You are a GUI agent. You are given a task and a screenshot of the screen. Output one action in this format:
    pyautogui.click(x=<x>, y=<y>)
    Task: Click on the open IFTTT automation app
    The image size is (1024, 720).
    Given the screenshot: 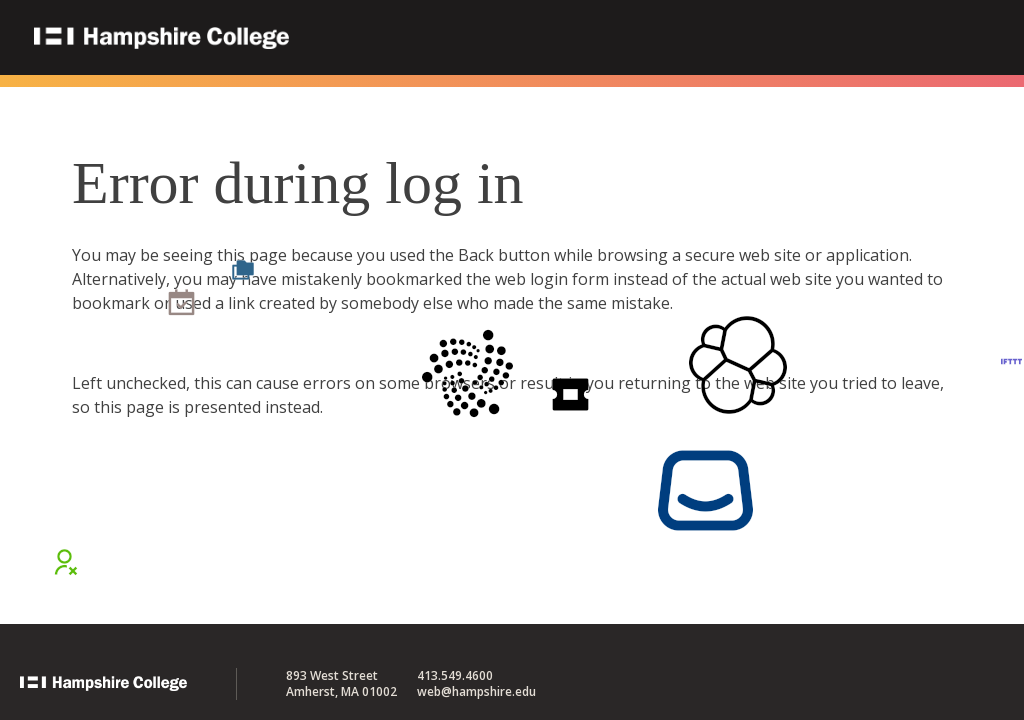 What is the action you would take?
    pyautogui.click(x=1011, y=361)
    